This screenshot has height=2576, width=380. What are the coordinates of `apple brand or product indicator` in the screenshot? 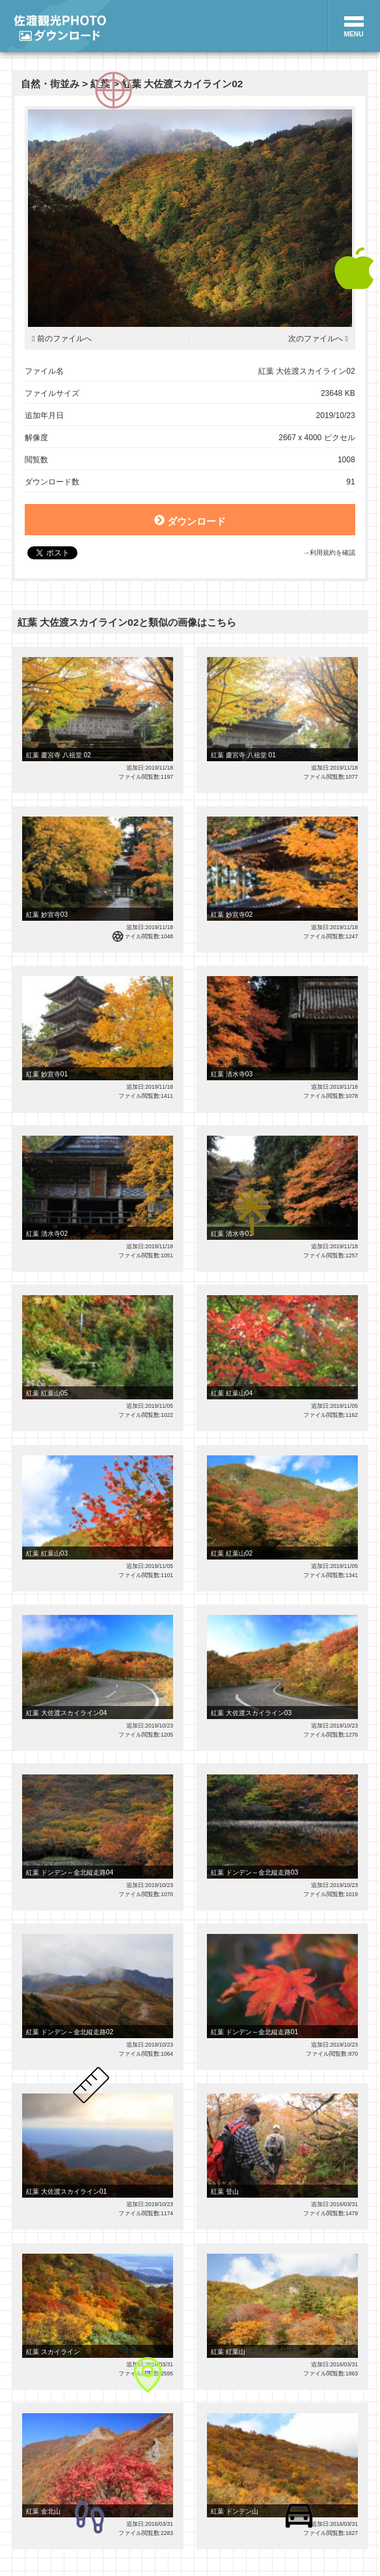 It's located at (355, 271).